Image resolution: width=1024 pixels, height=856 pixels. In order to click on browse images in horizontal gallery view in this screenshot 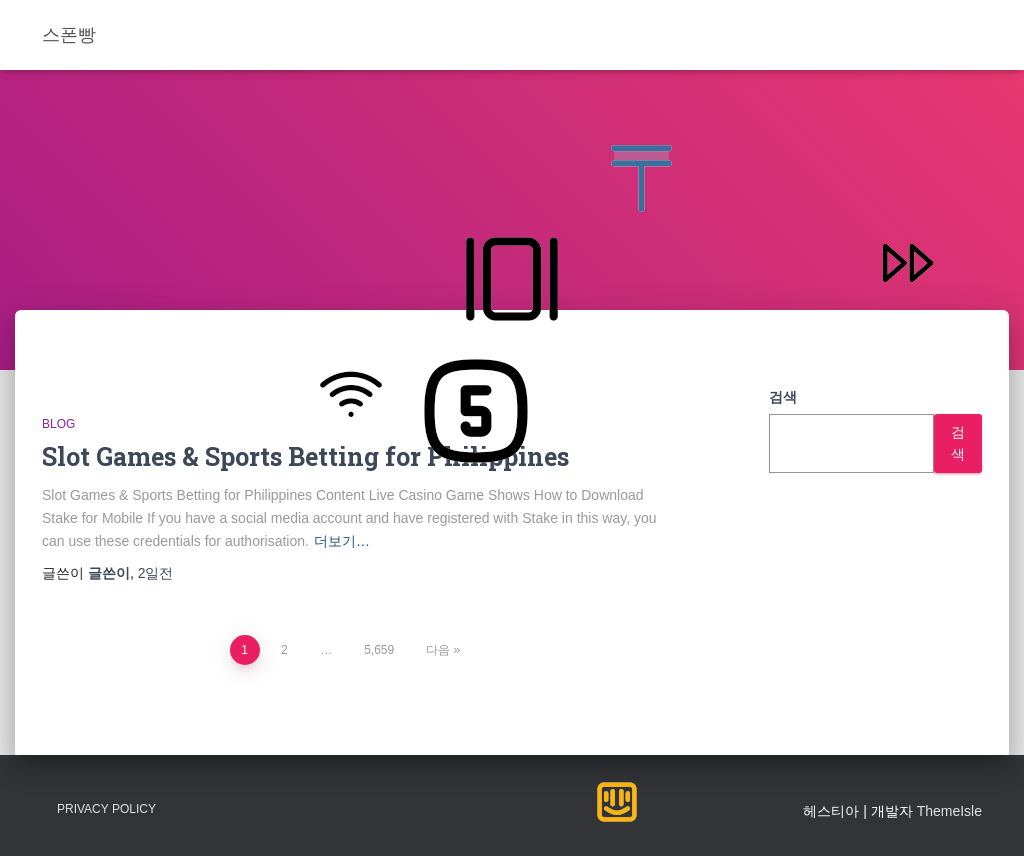, I will do `click(512, 279)`.